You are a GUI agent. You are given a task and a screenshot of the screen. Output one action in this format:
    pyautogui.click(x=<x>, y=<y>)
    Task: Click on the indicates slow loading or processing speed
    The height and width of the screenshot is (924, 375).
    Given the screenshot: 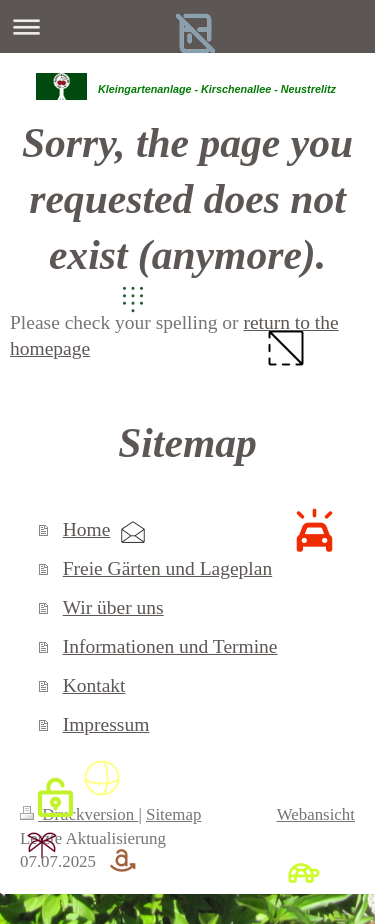 What is the action you would take?
    pyautogui.click(x=304, y=873)
    